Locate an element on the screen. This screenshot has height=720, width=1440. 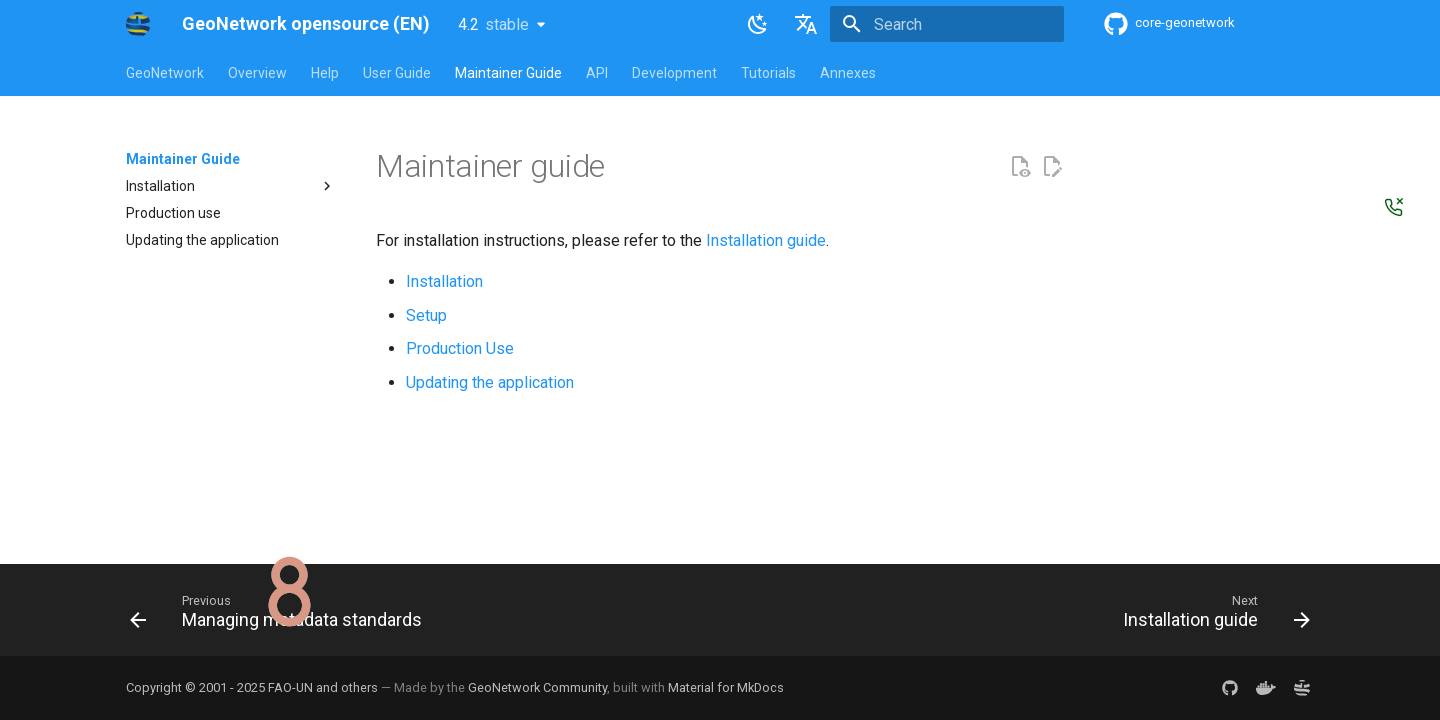
indicates the number eight in a list or sequence is located at coordinates (289, 591).